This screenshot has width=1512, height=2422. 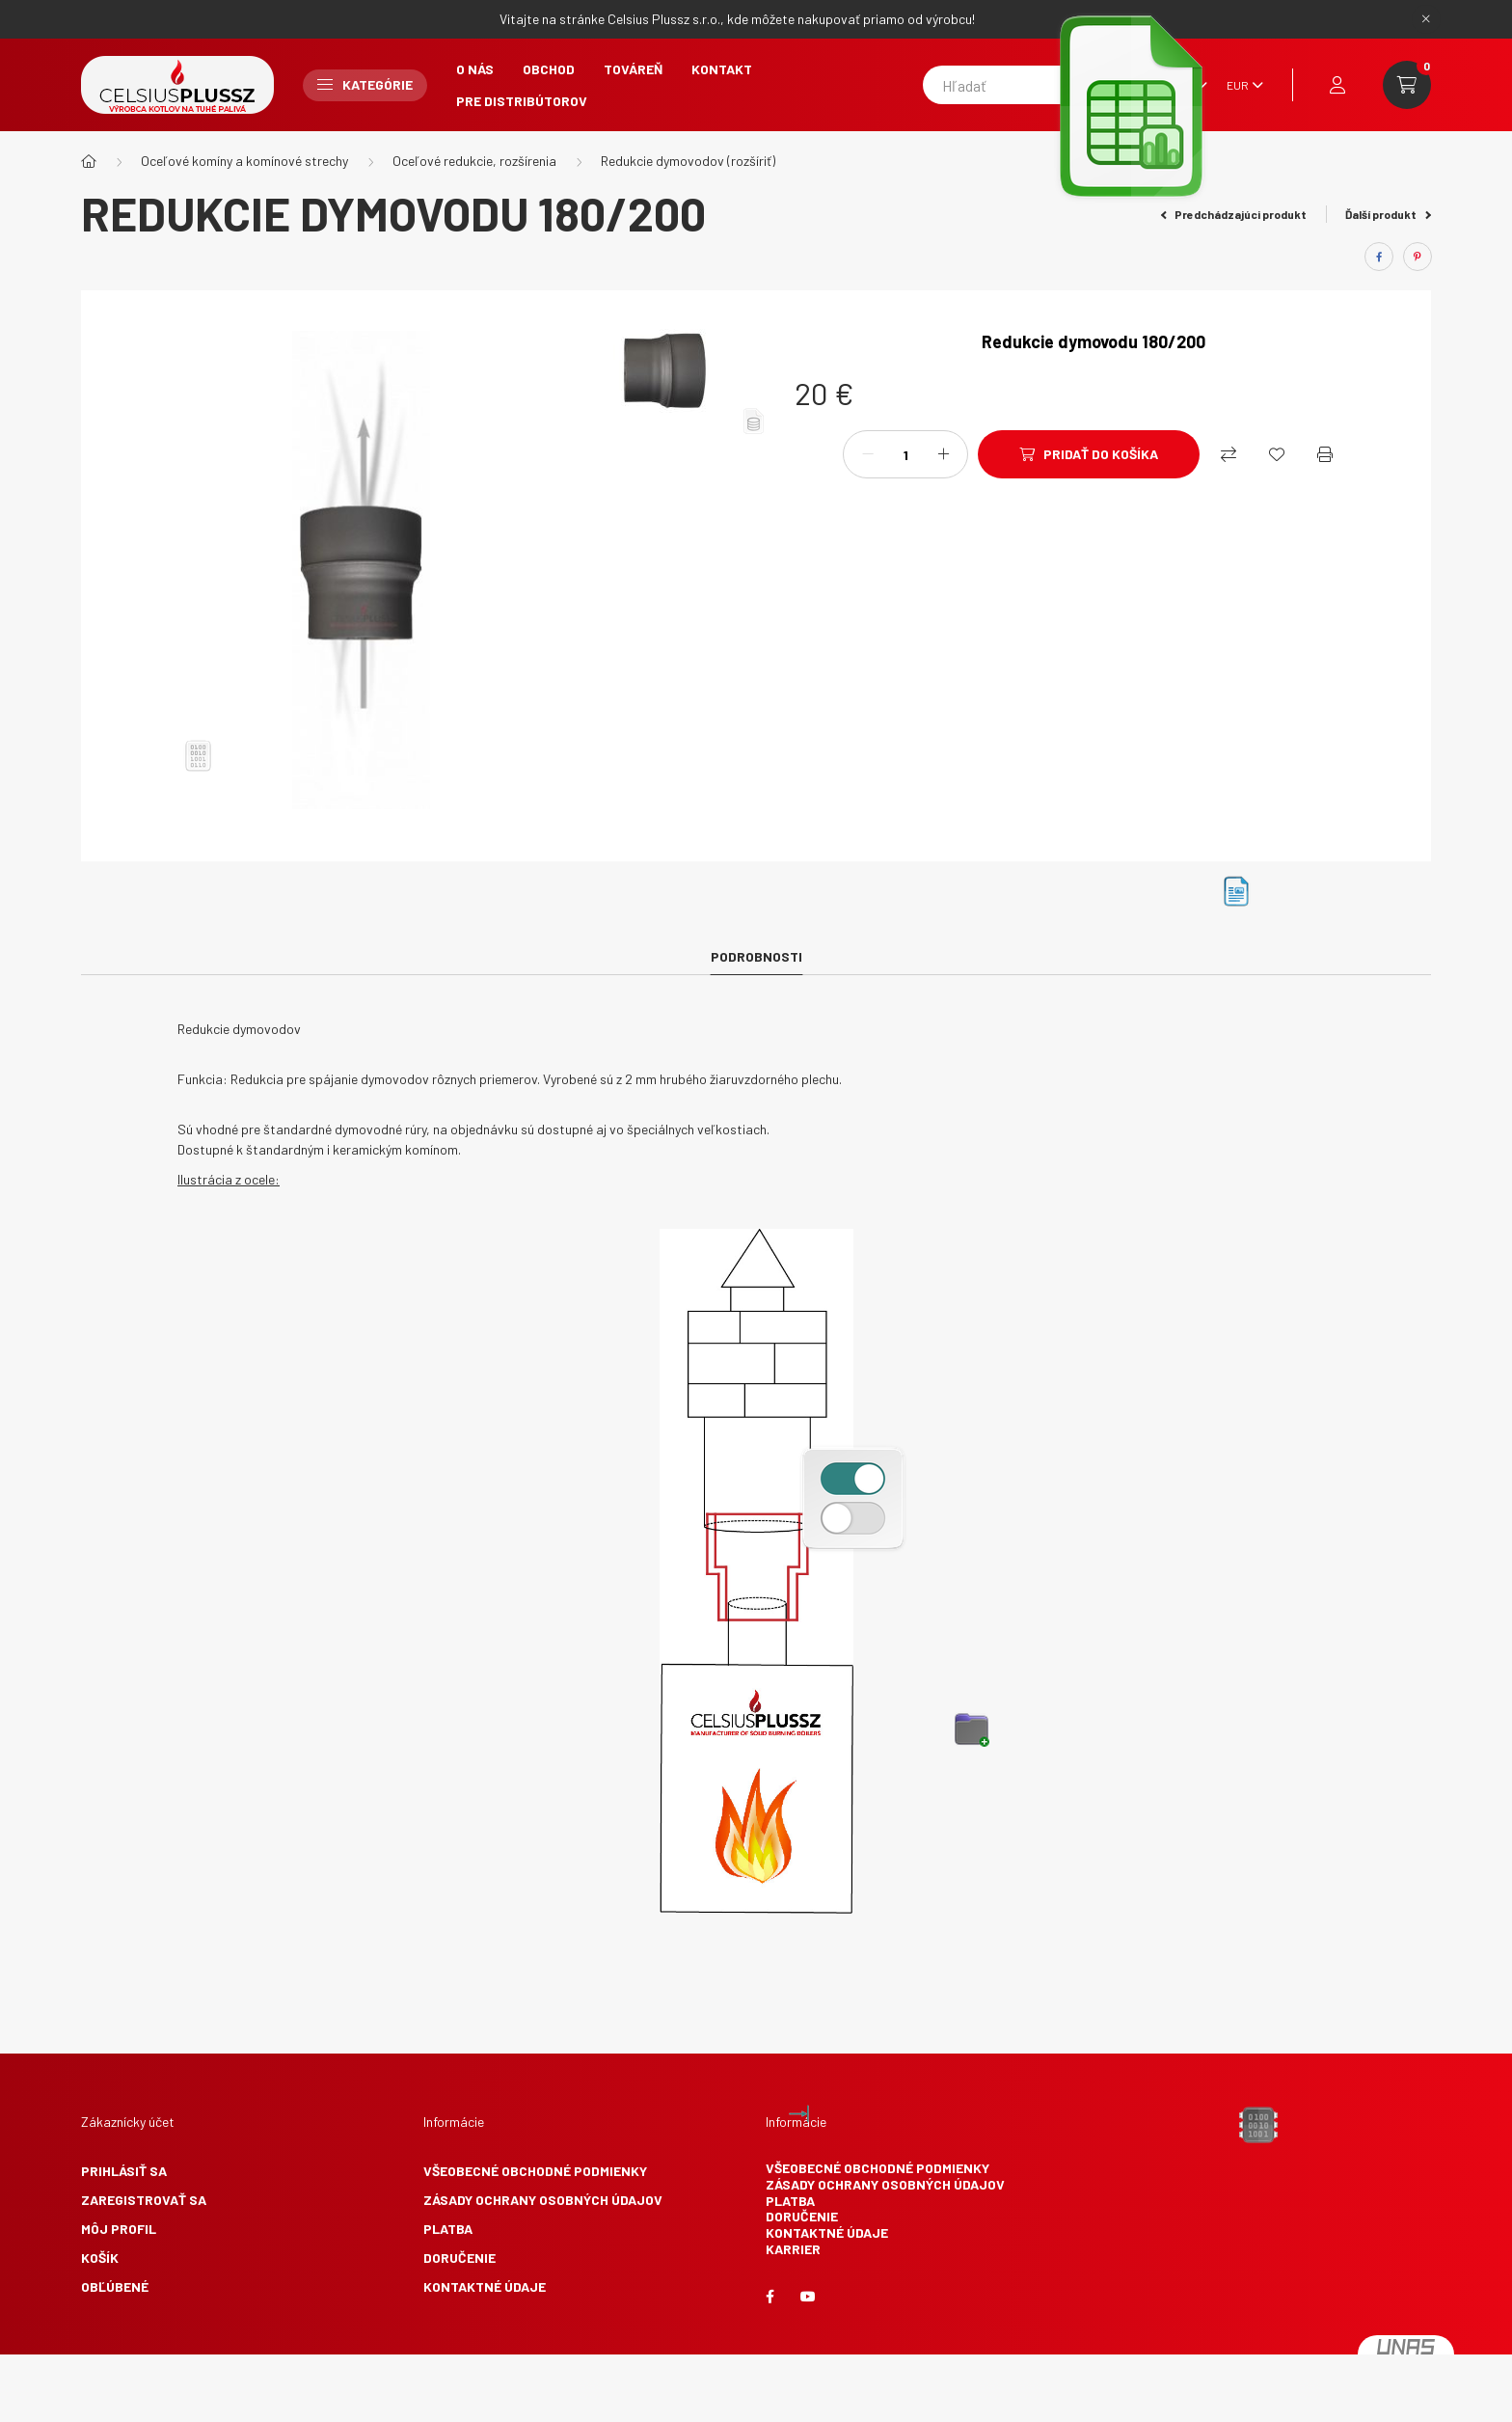 I want to click on libreoffice calc spreadsheet template file, so click(x=1131, y=106).